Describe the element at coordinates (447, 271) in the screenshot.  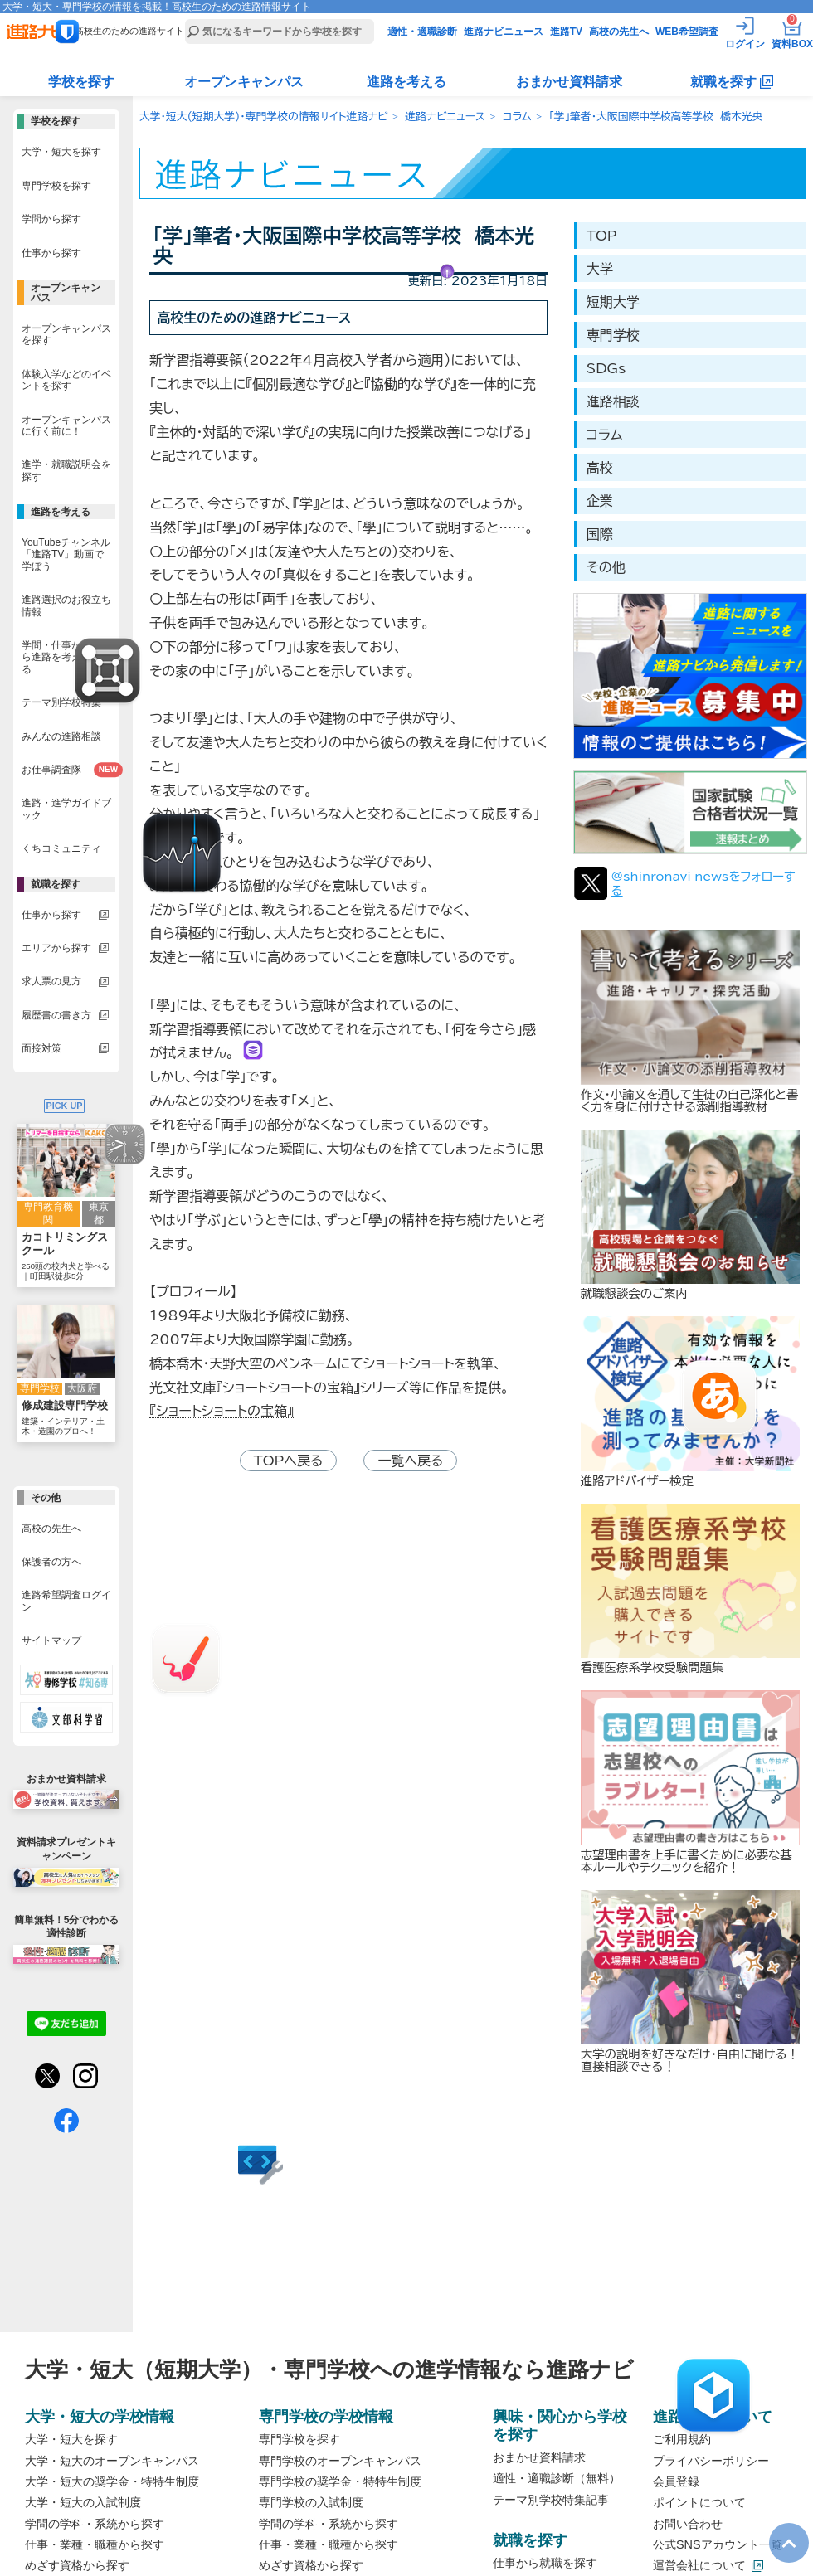
I see `open the podcasts app` at that location.